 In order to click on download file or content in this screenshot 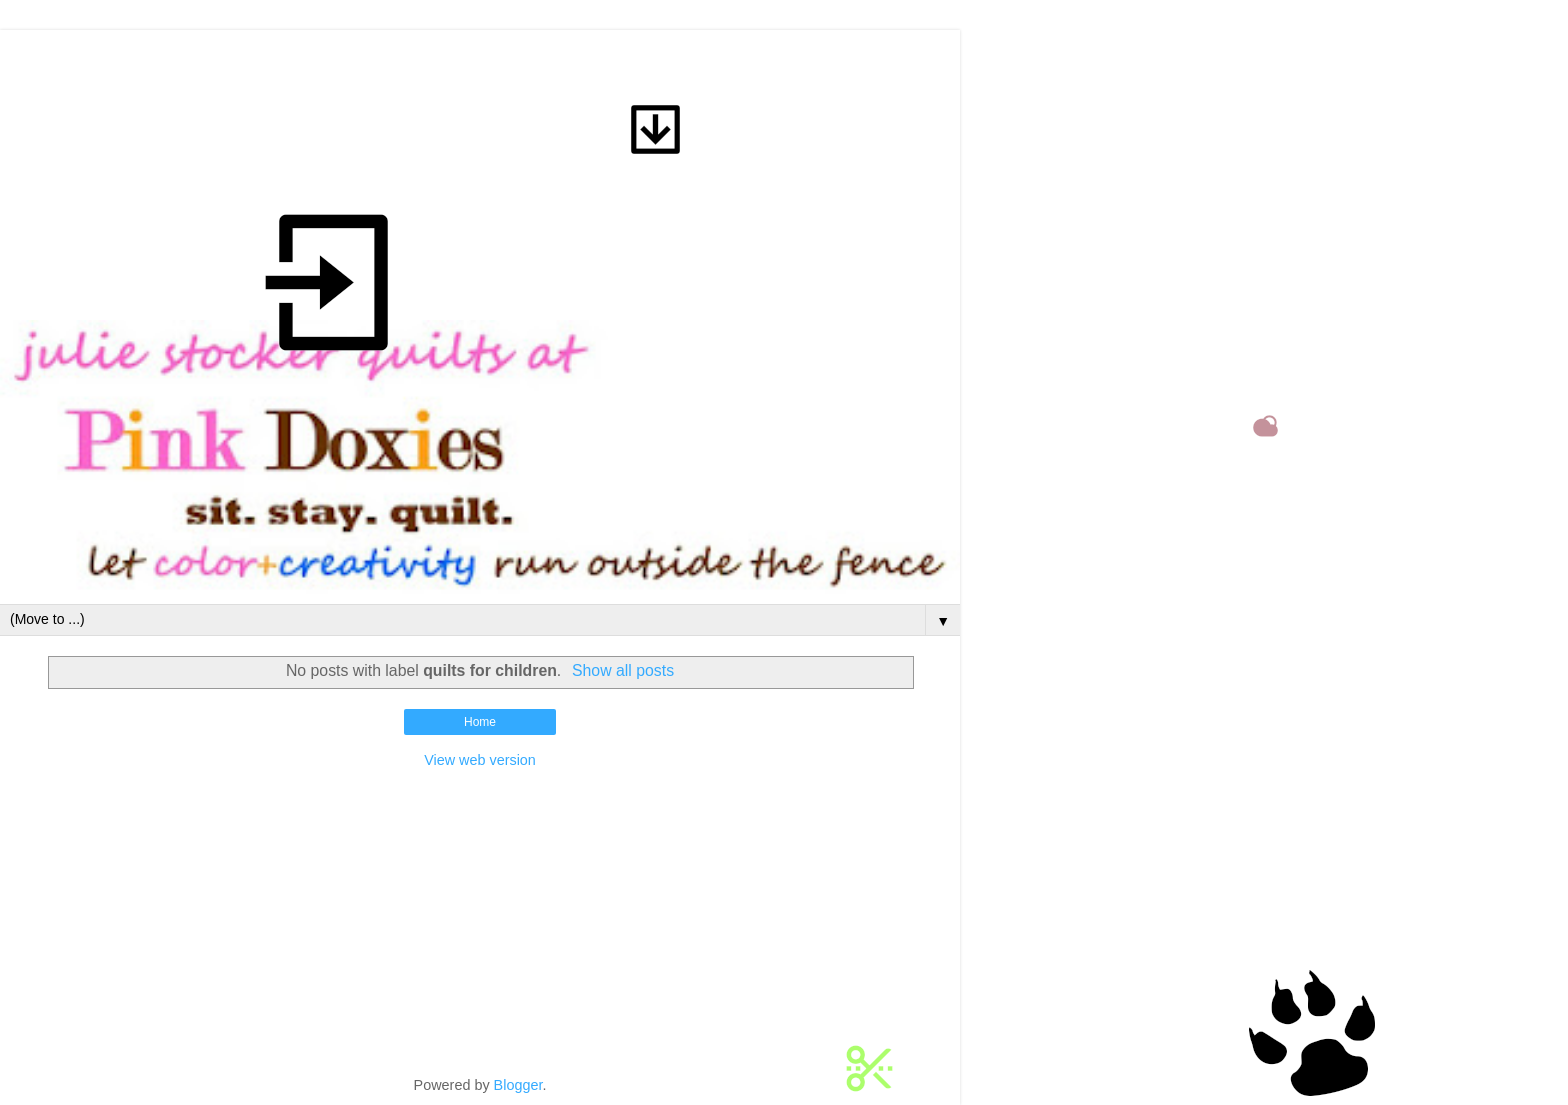, I will do `click(655, 129)`.